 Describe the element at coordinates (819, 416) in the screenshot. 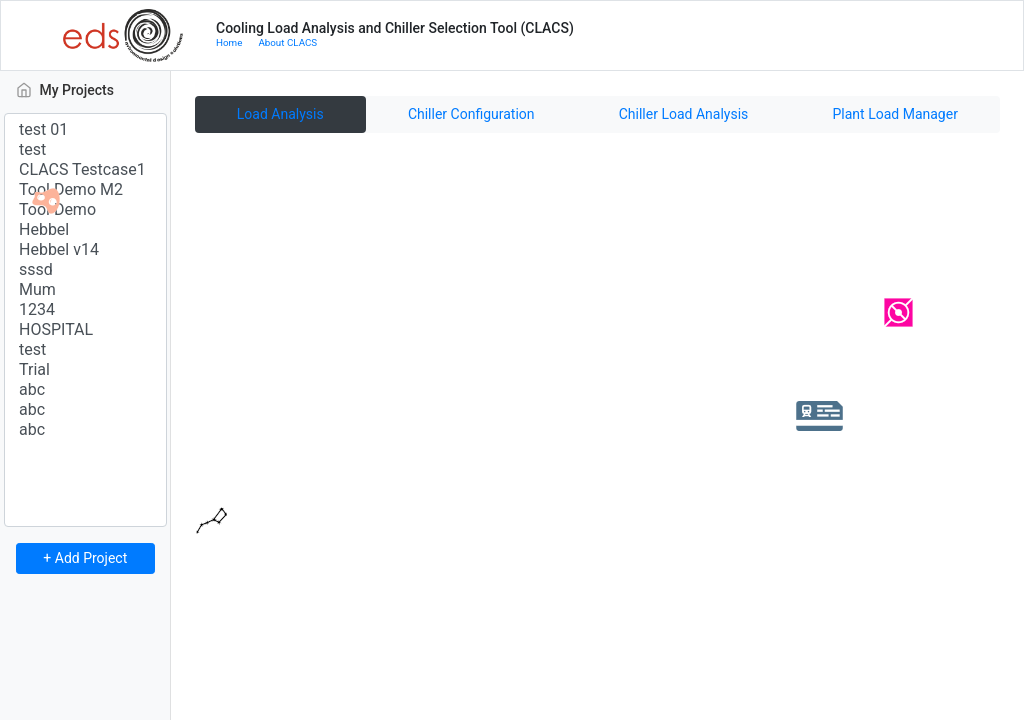

I see `view your subway or transit pass` at that location.